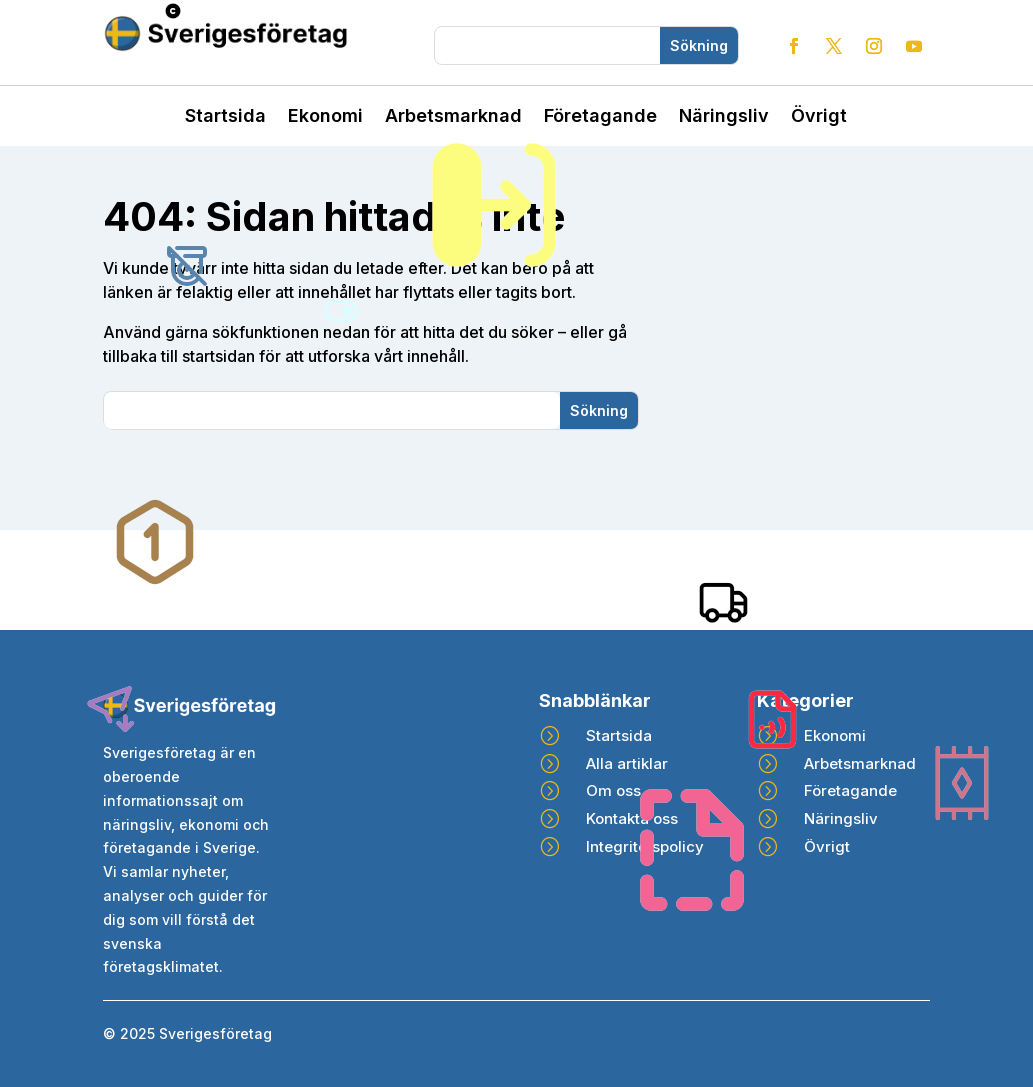 Image resolution: width=1033 pixels, height=1087 pixels. Describe the element at coordinates (772, 719) in the screenshot. I see `open audio file` at that location.